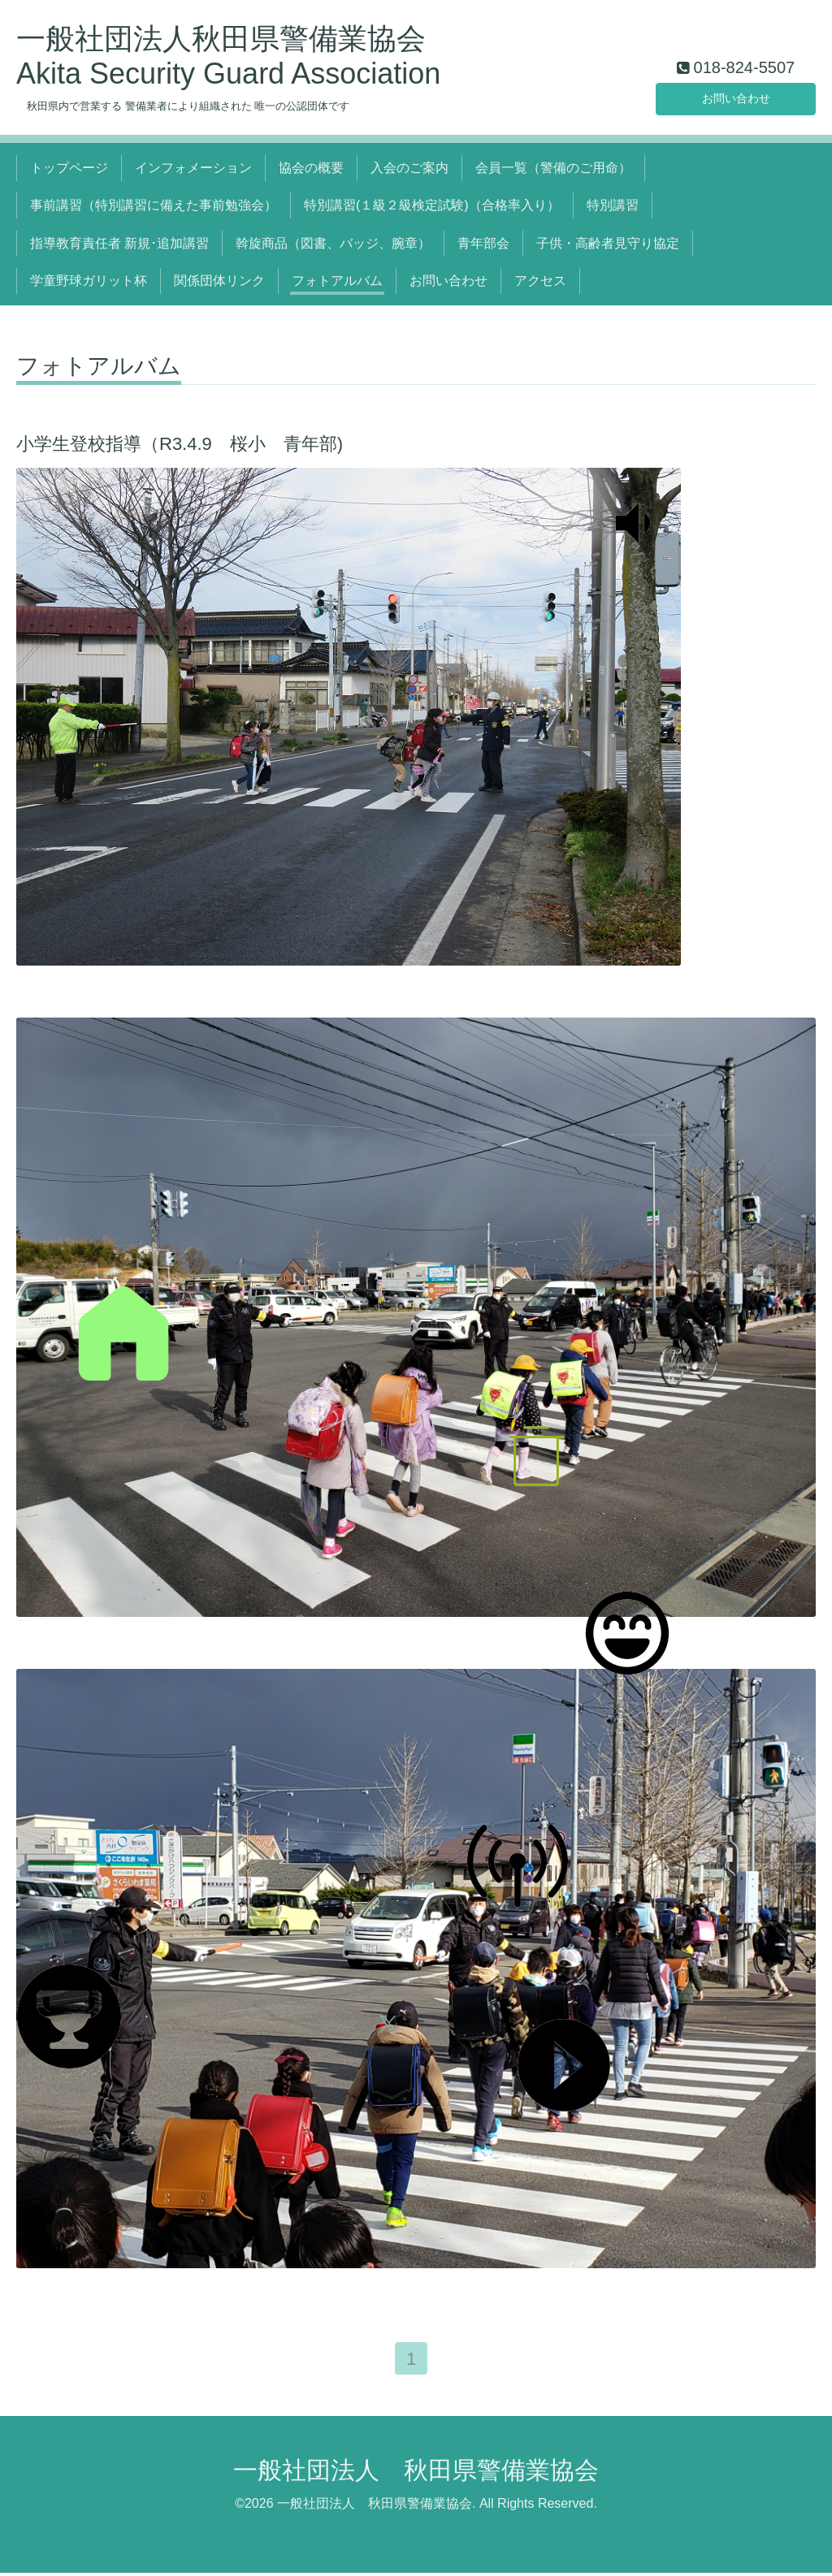 The width and height of the screenshot is (832, 2576). Describe the element at coordinates (124, 1338) in the screenshot. I see `go to home screen` at that location.